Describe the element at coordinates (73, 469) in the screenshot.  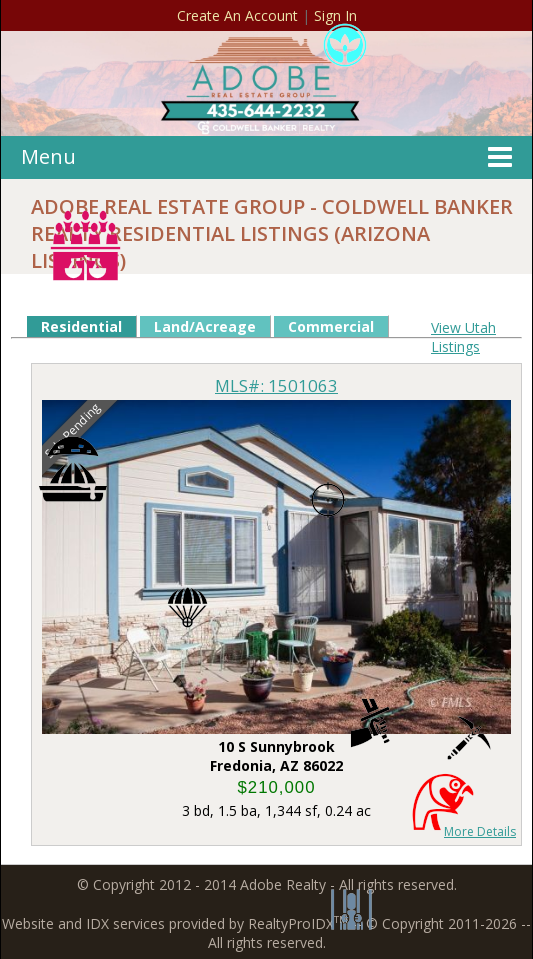
I see `access kitchen or cooking tools` at that location.